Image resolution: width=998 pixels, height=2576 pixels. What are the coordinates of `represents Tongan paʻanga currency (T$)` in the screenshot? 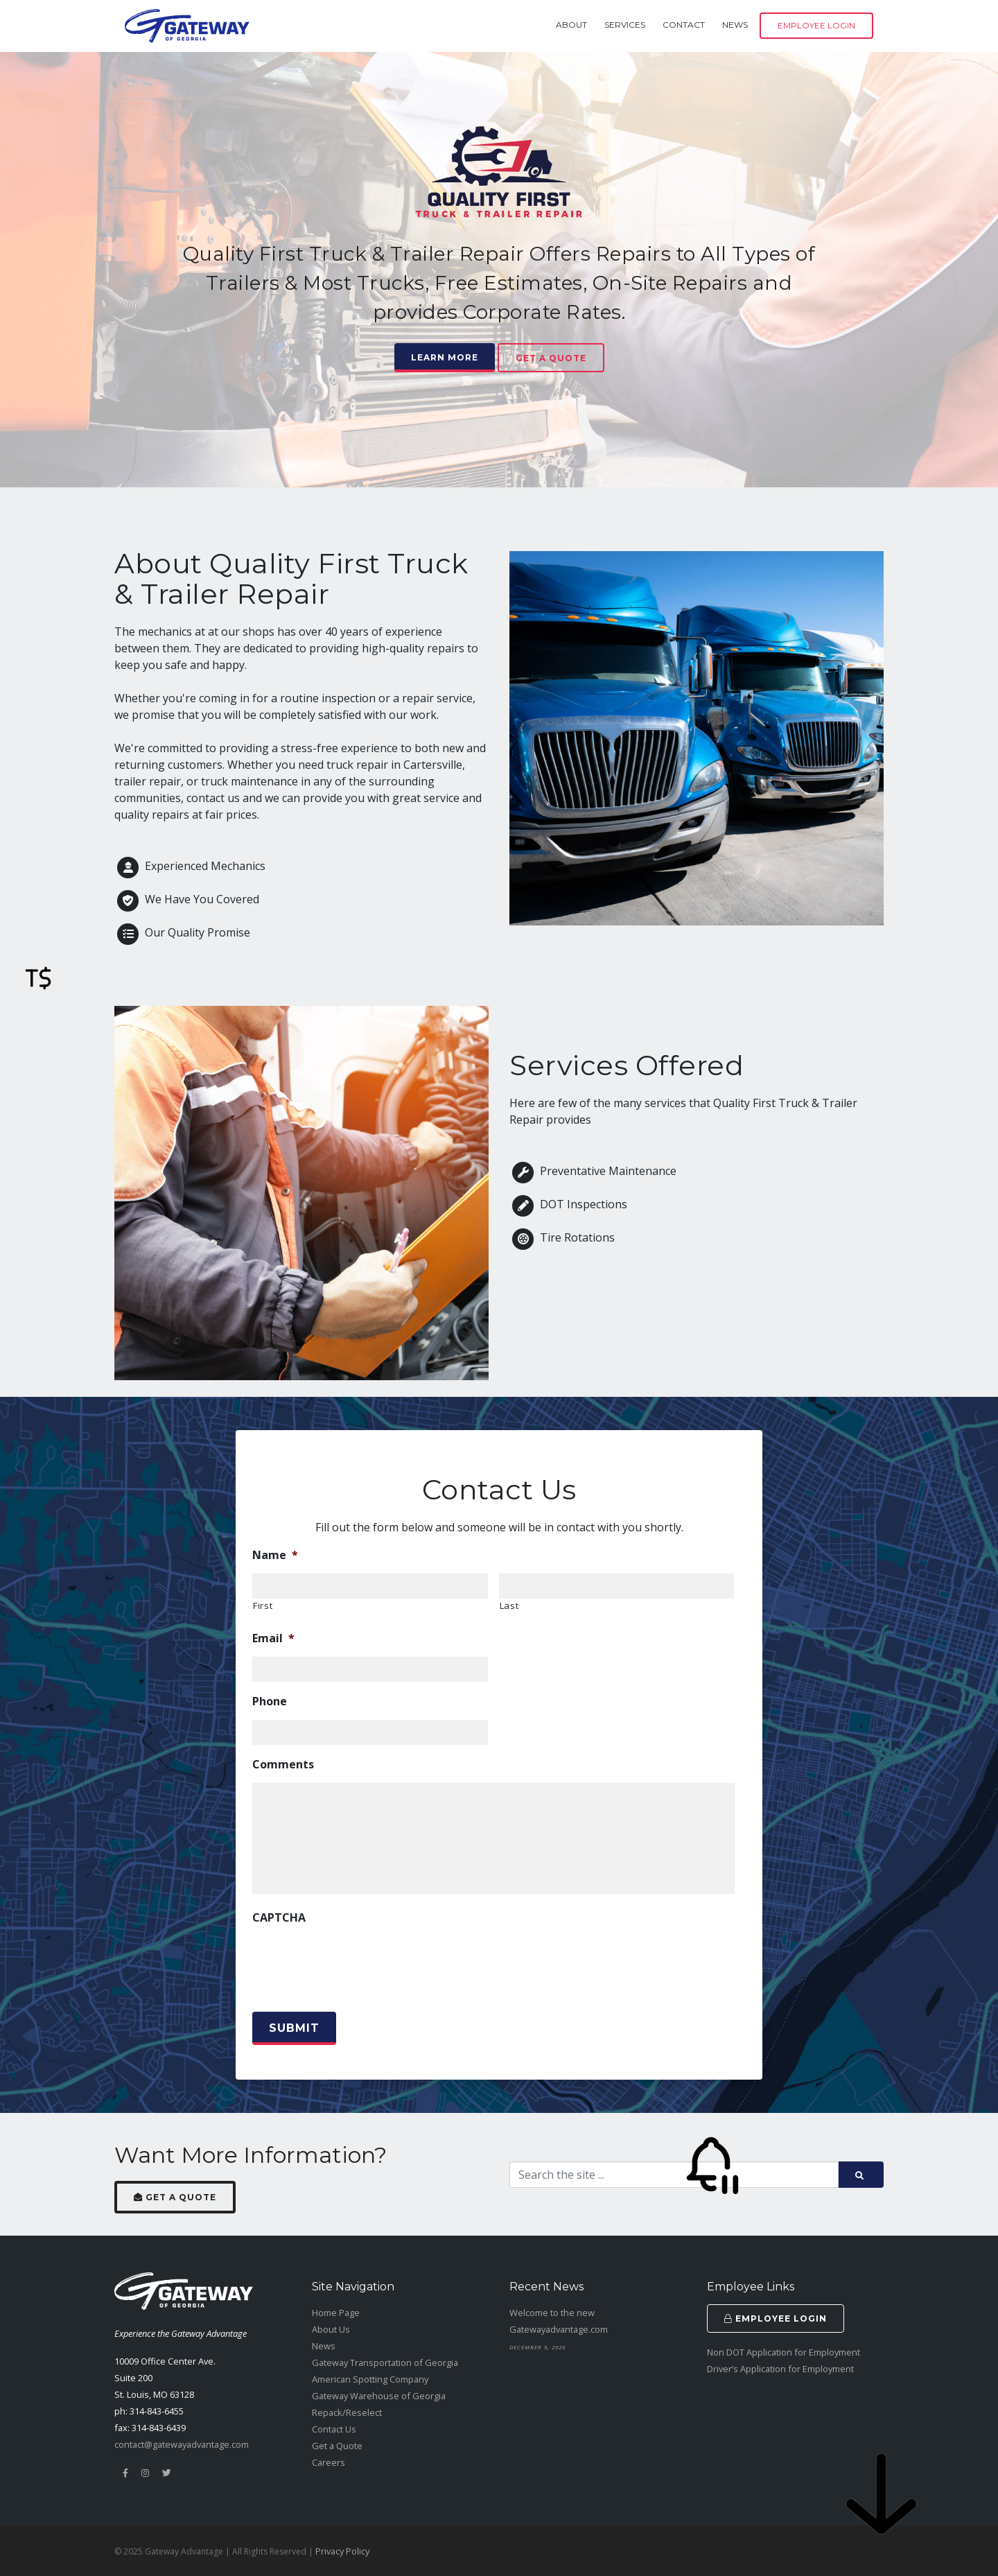 It's located at (38, 978).